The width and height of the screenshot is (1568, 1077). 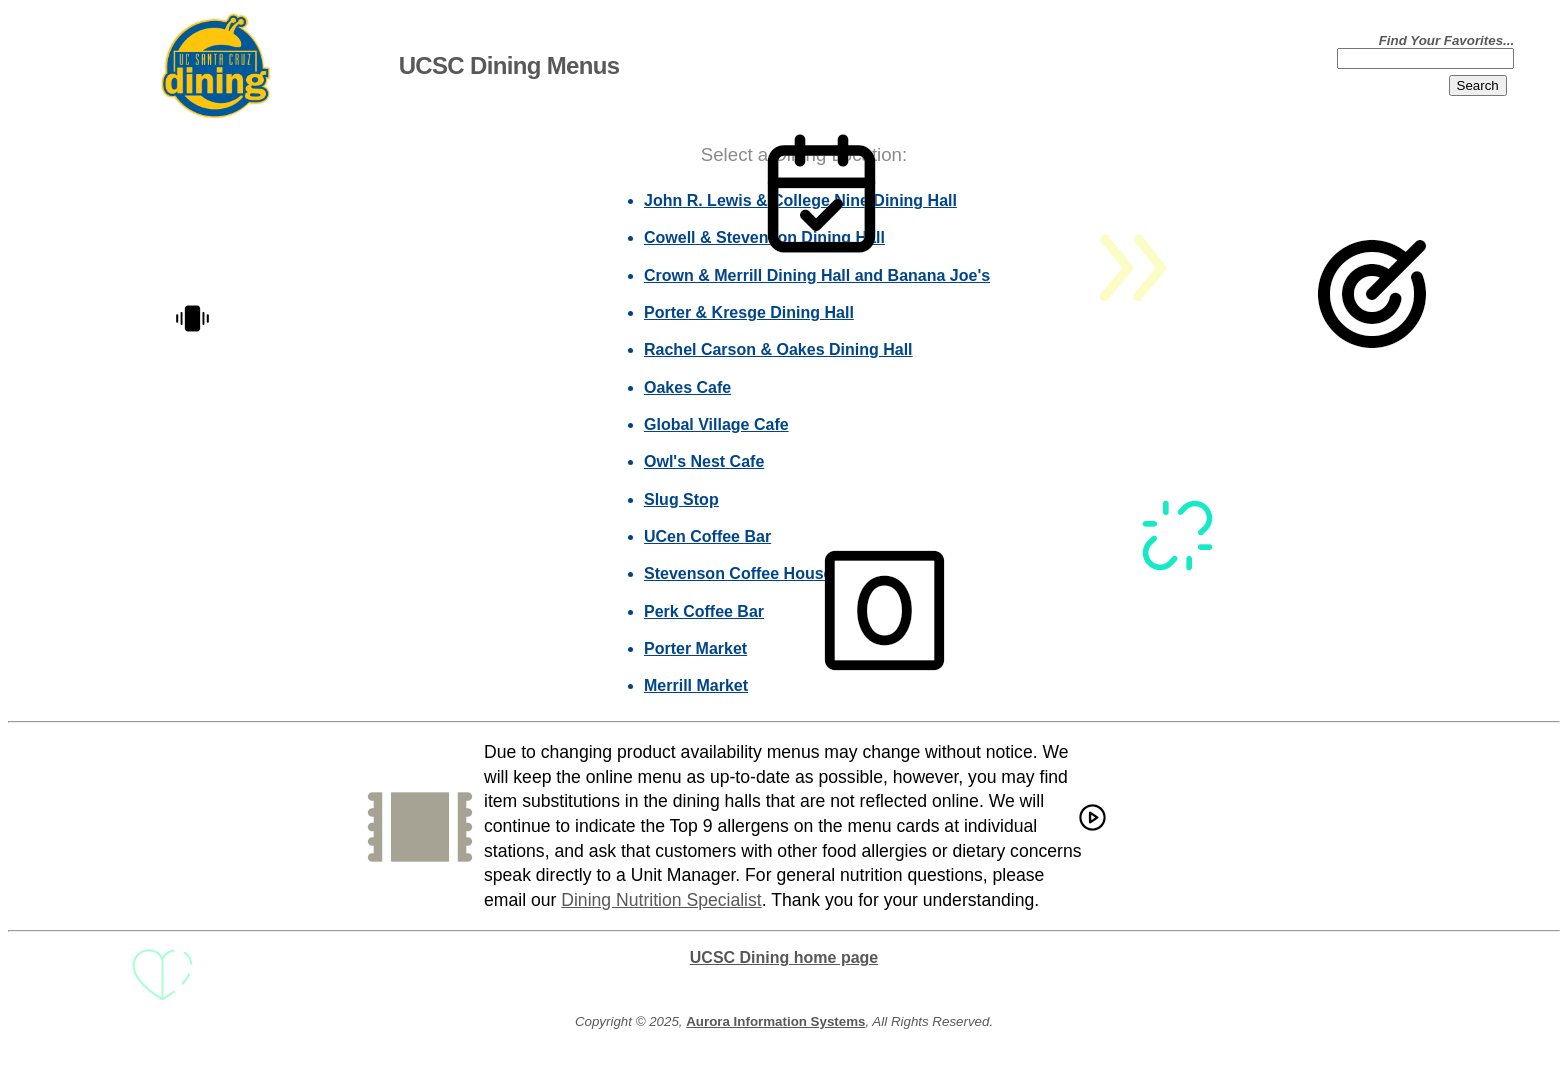 I want to click on view rug or carpet products, so click(x=420, y=827).